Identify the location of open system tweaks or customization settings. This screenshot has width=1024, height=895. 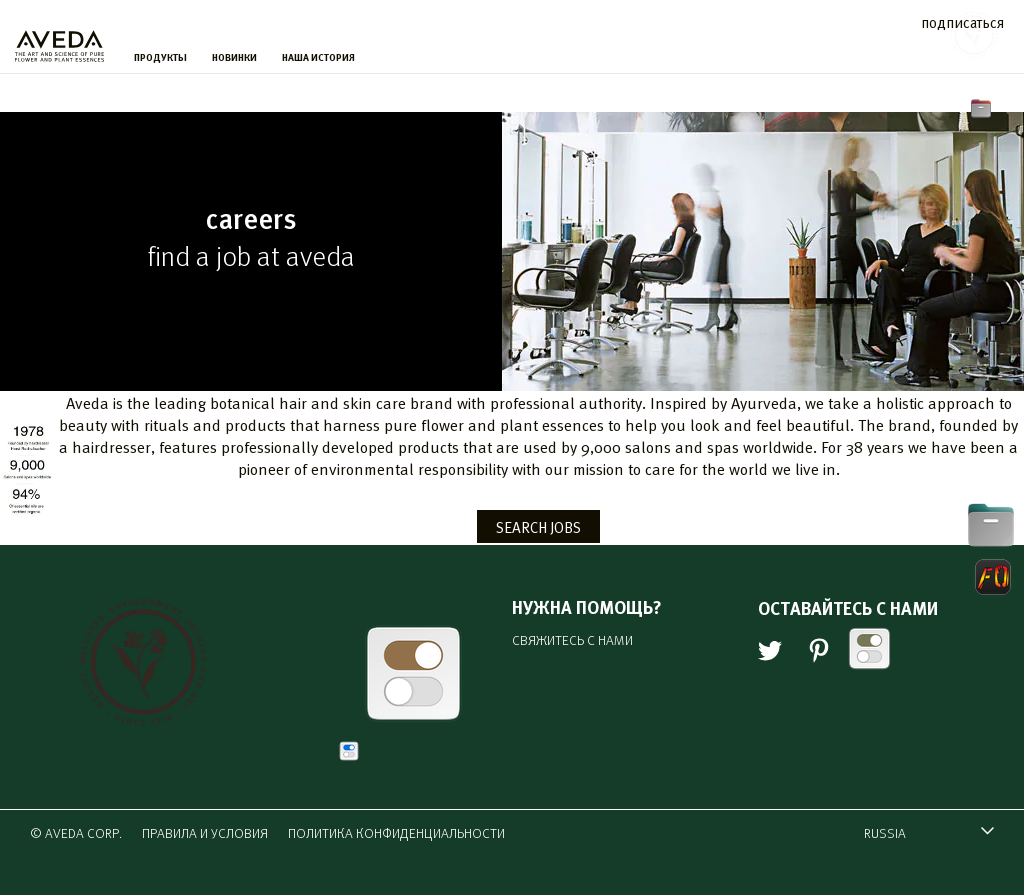
(349, 751).